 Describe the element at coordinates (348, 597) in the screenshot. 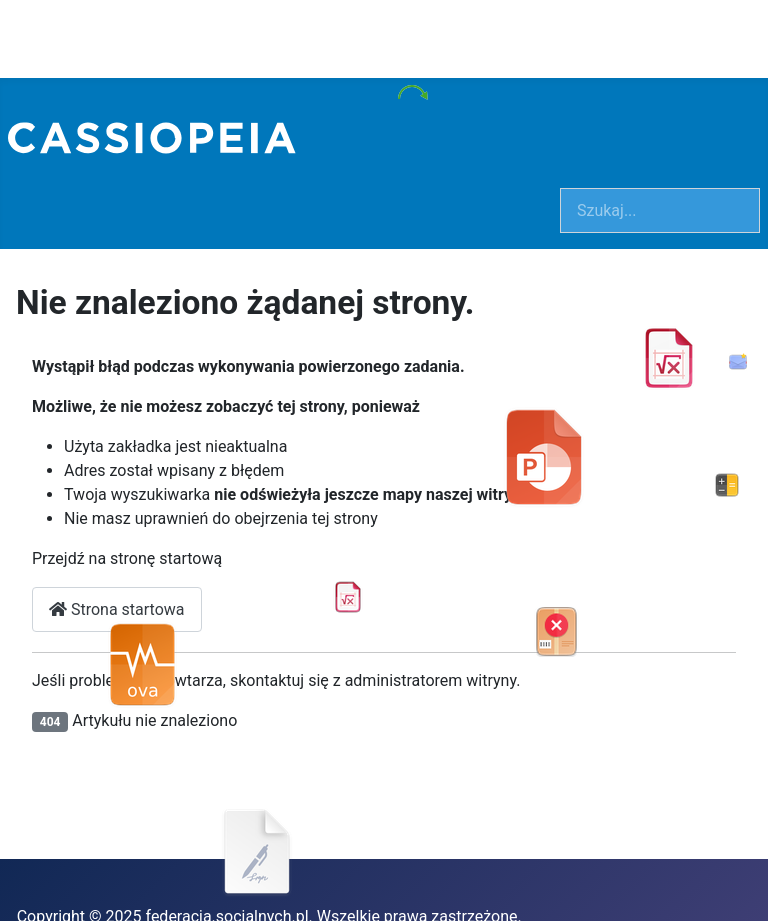

I see `open a mathematical formula document` at that location.